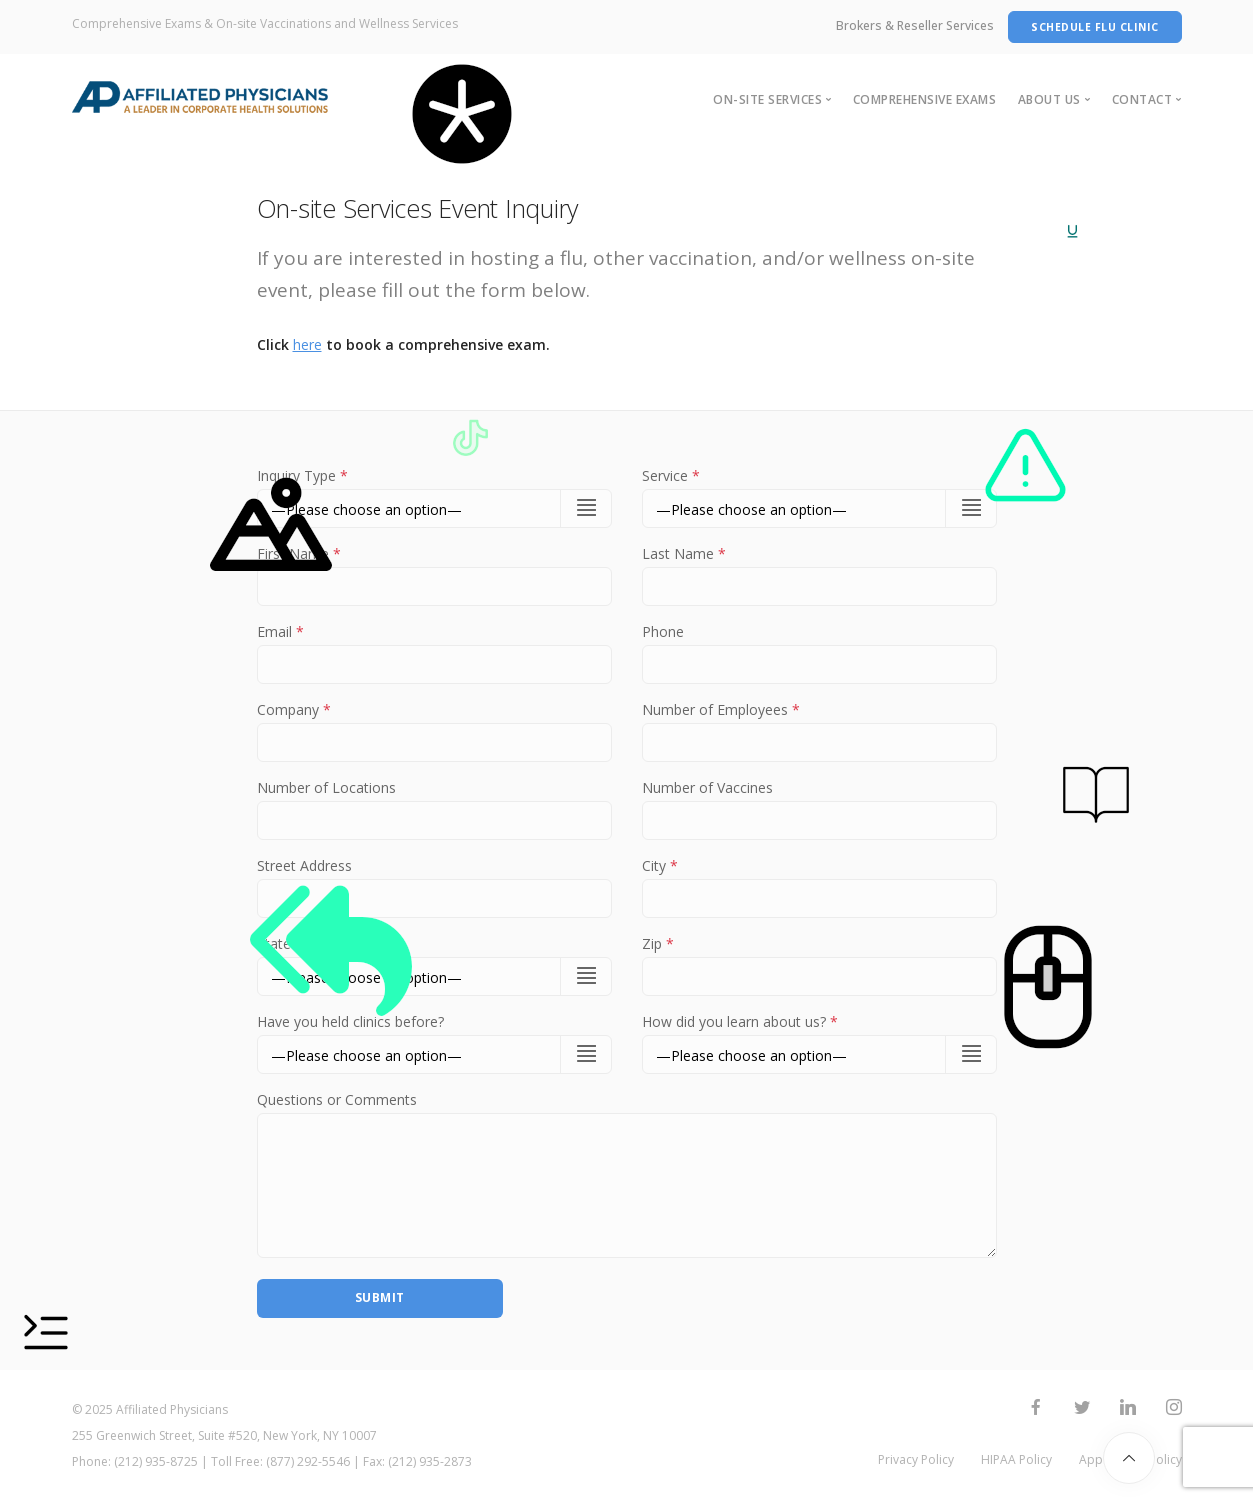 Image resolution: width=1253 pixels, height=1501 pixels. What do you see at coordinates (271, 531) in the screenshot?
I see `view landscape or nature photos` at bounding box center [271, 531].